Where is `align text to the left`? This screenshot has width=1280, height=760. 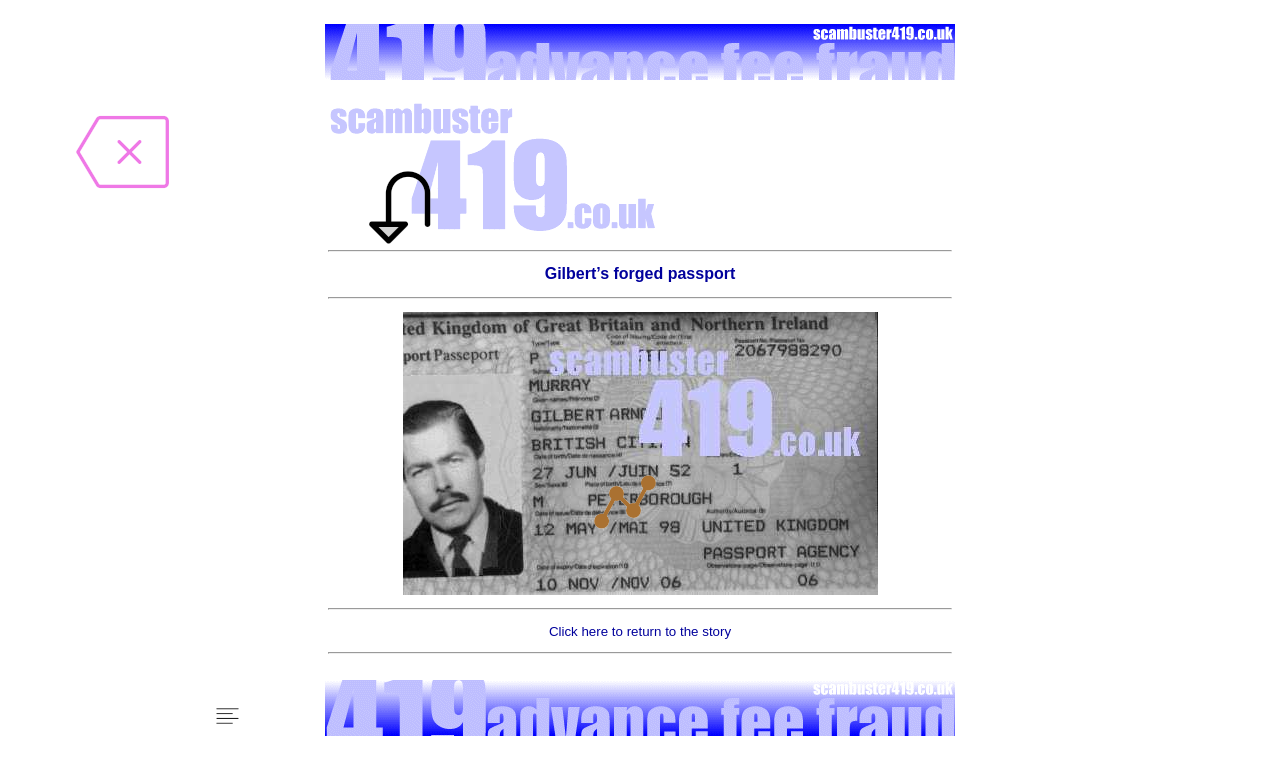 align text to the left is located at coordinates (227, 716).